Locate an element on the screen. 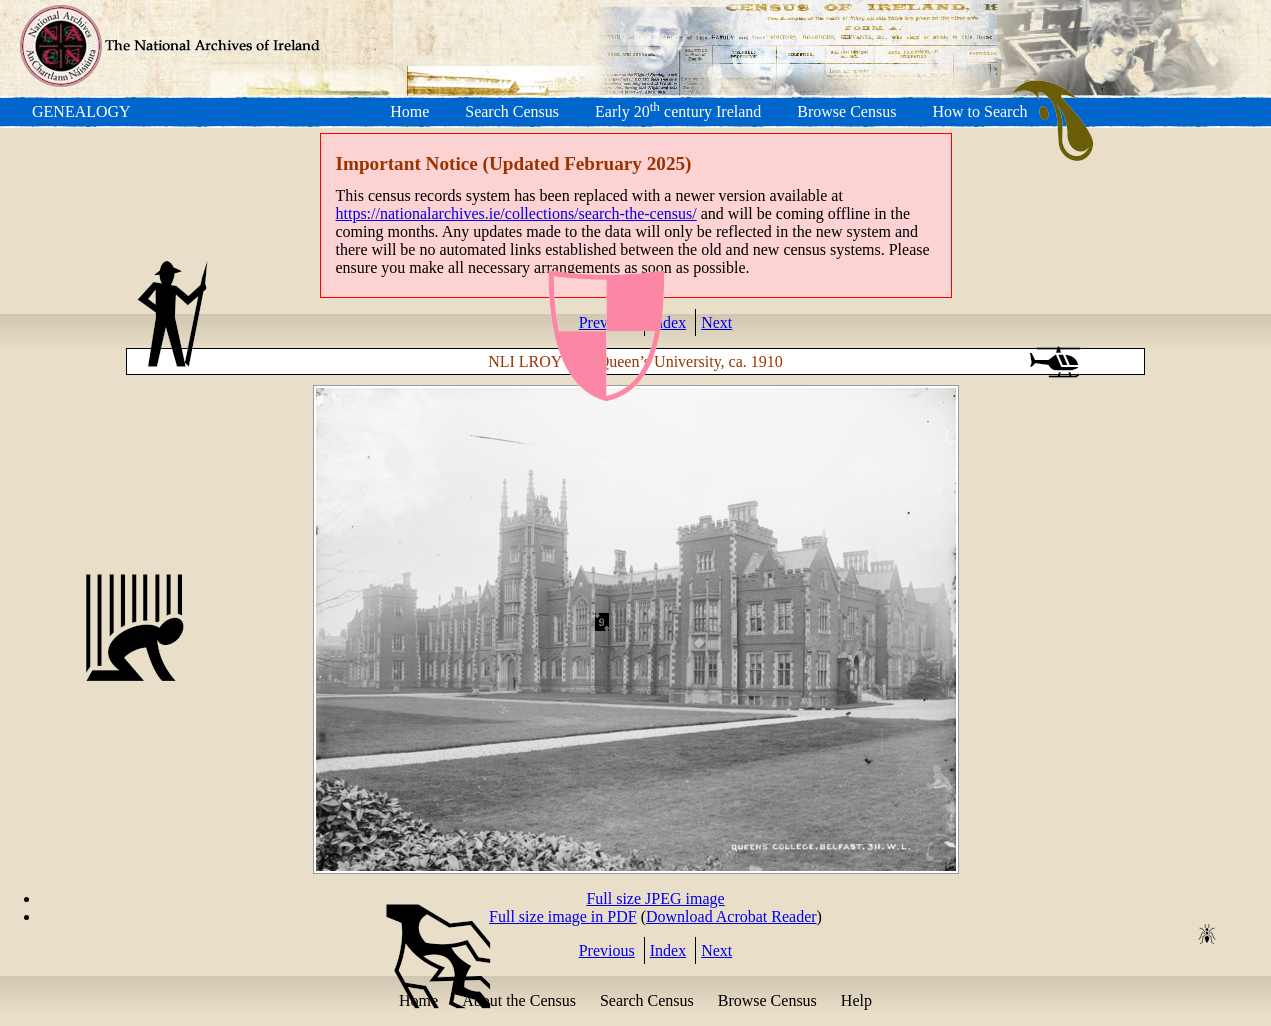 Image resolution: width=1271 pixels, height=1026 pixels. indicates verified or protected status is located at coordinates (606, 336).